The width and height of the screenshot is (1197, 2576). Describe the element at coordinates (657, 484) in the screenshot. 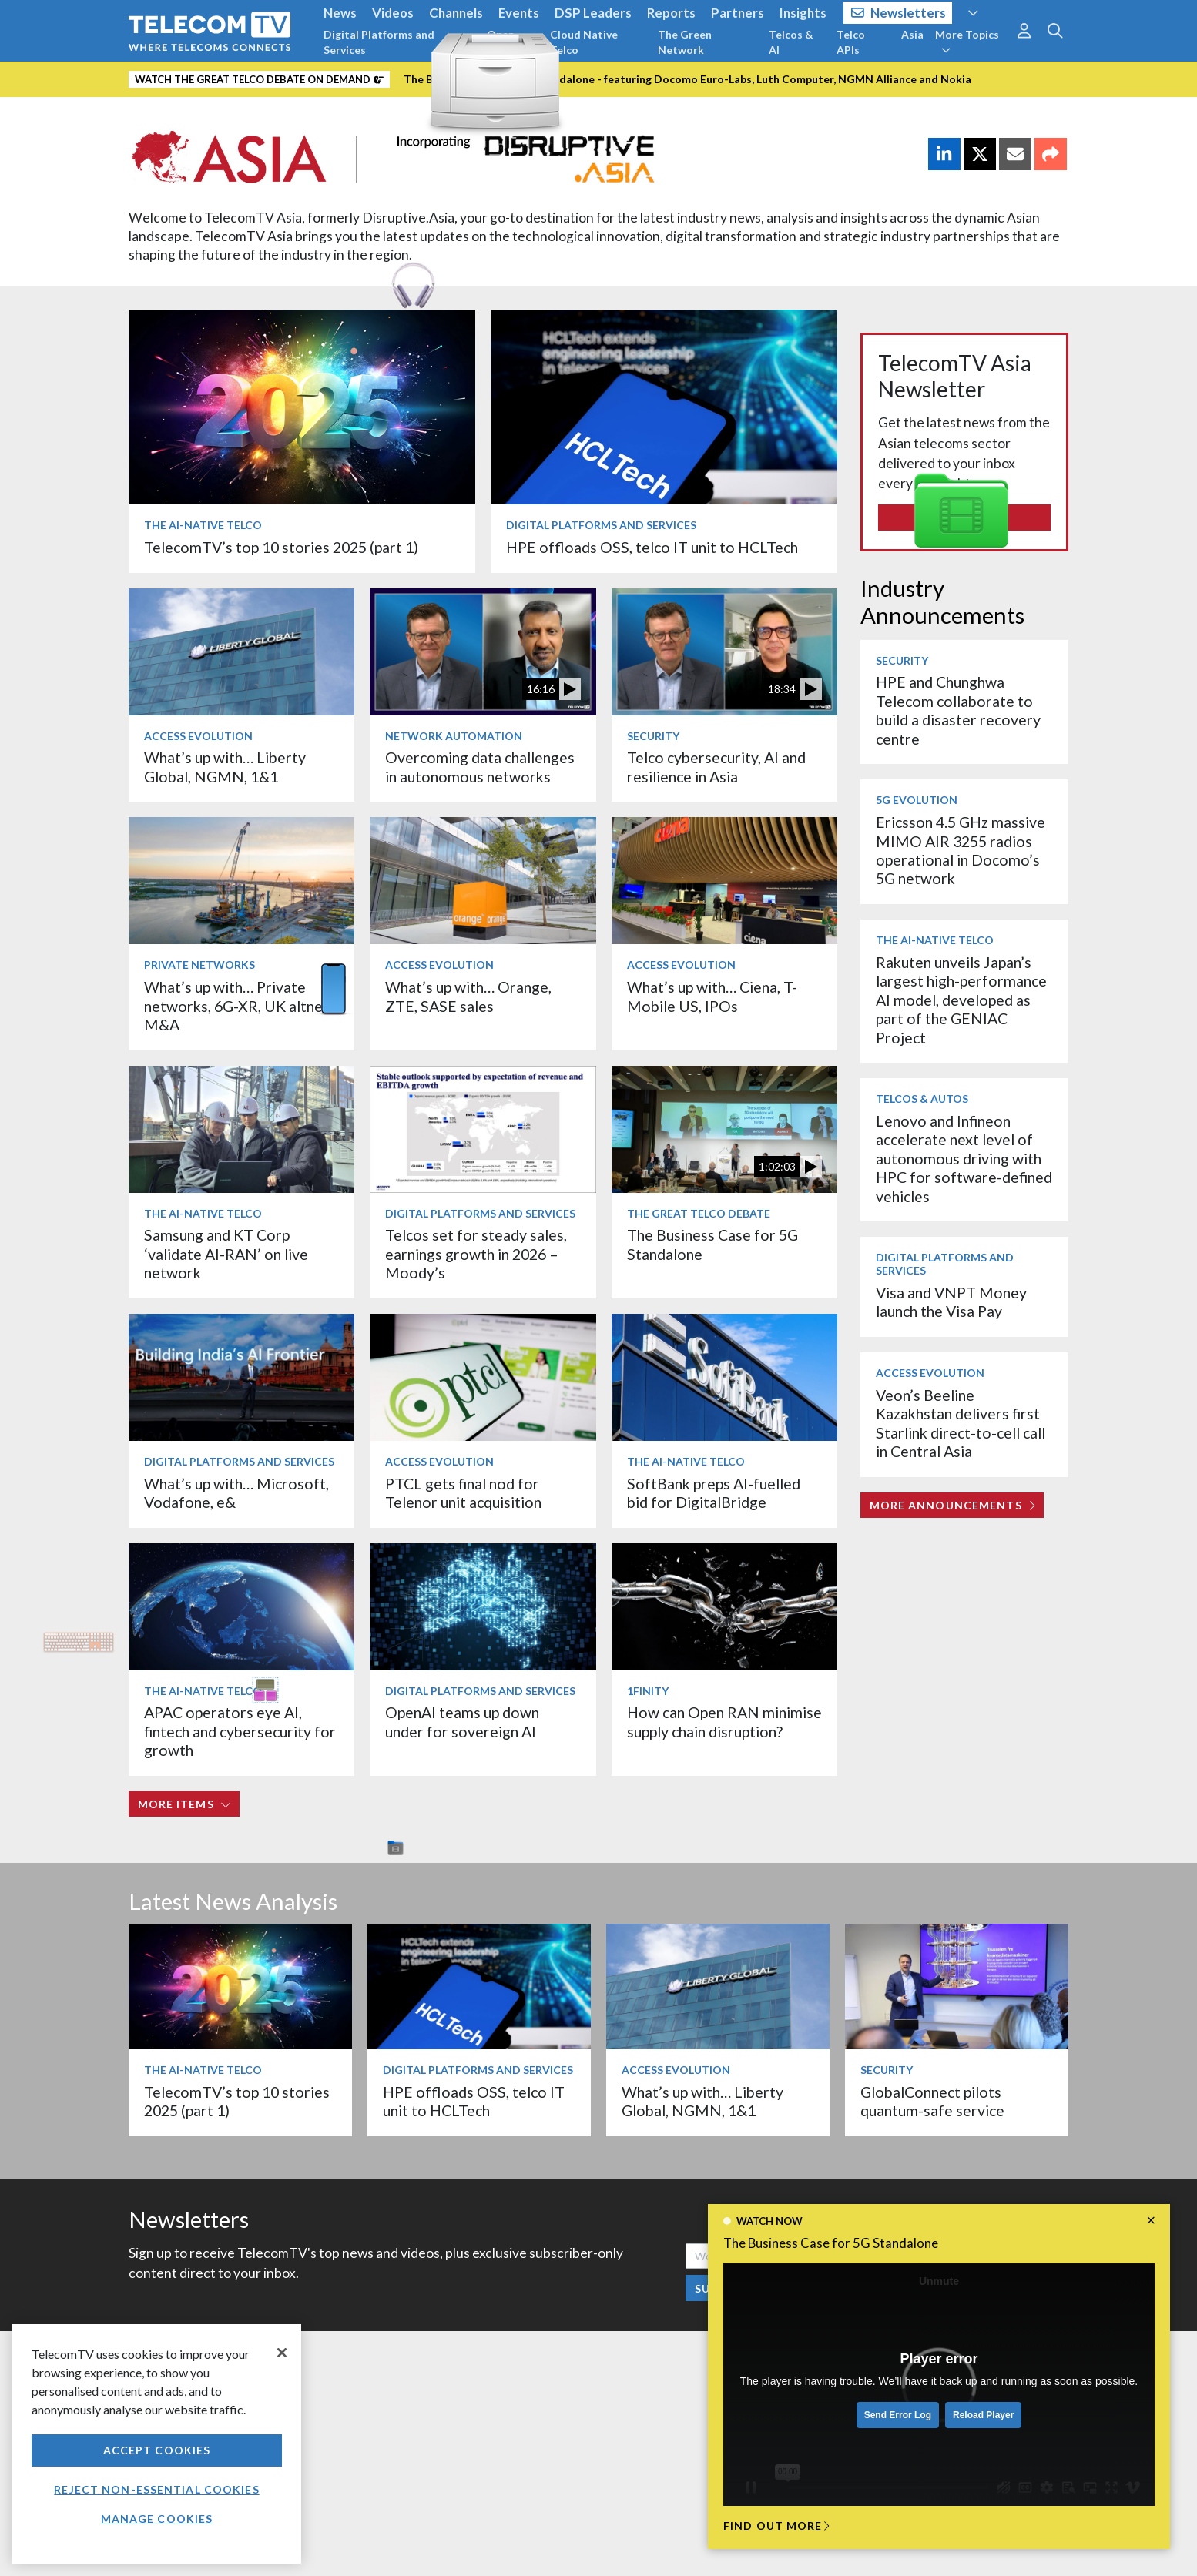

I see `bluetooth device or connection indicator` at that location.